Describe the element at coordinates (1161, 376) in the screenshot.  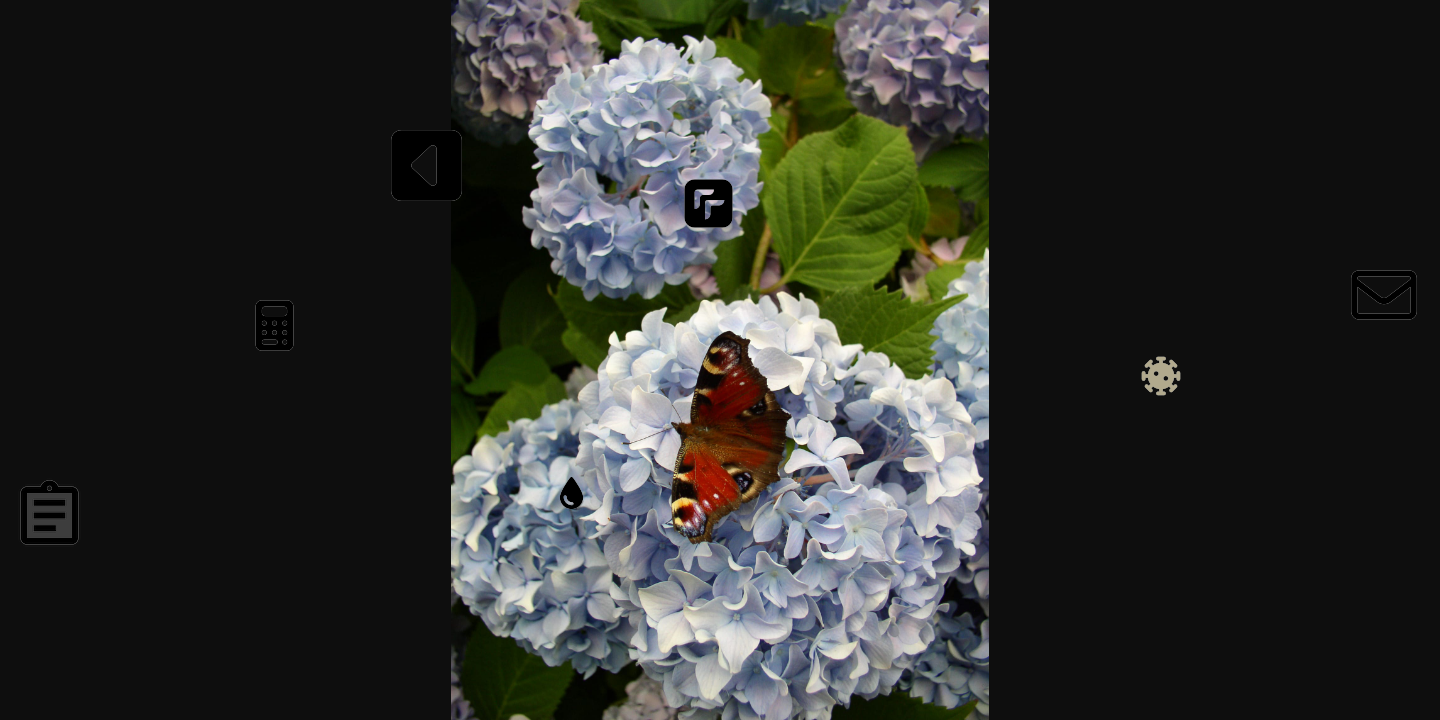
I see `indicates covid-19 related information or resources` at that location.